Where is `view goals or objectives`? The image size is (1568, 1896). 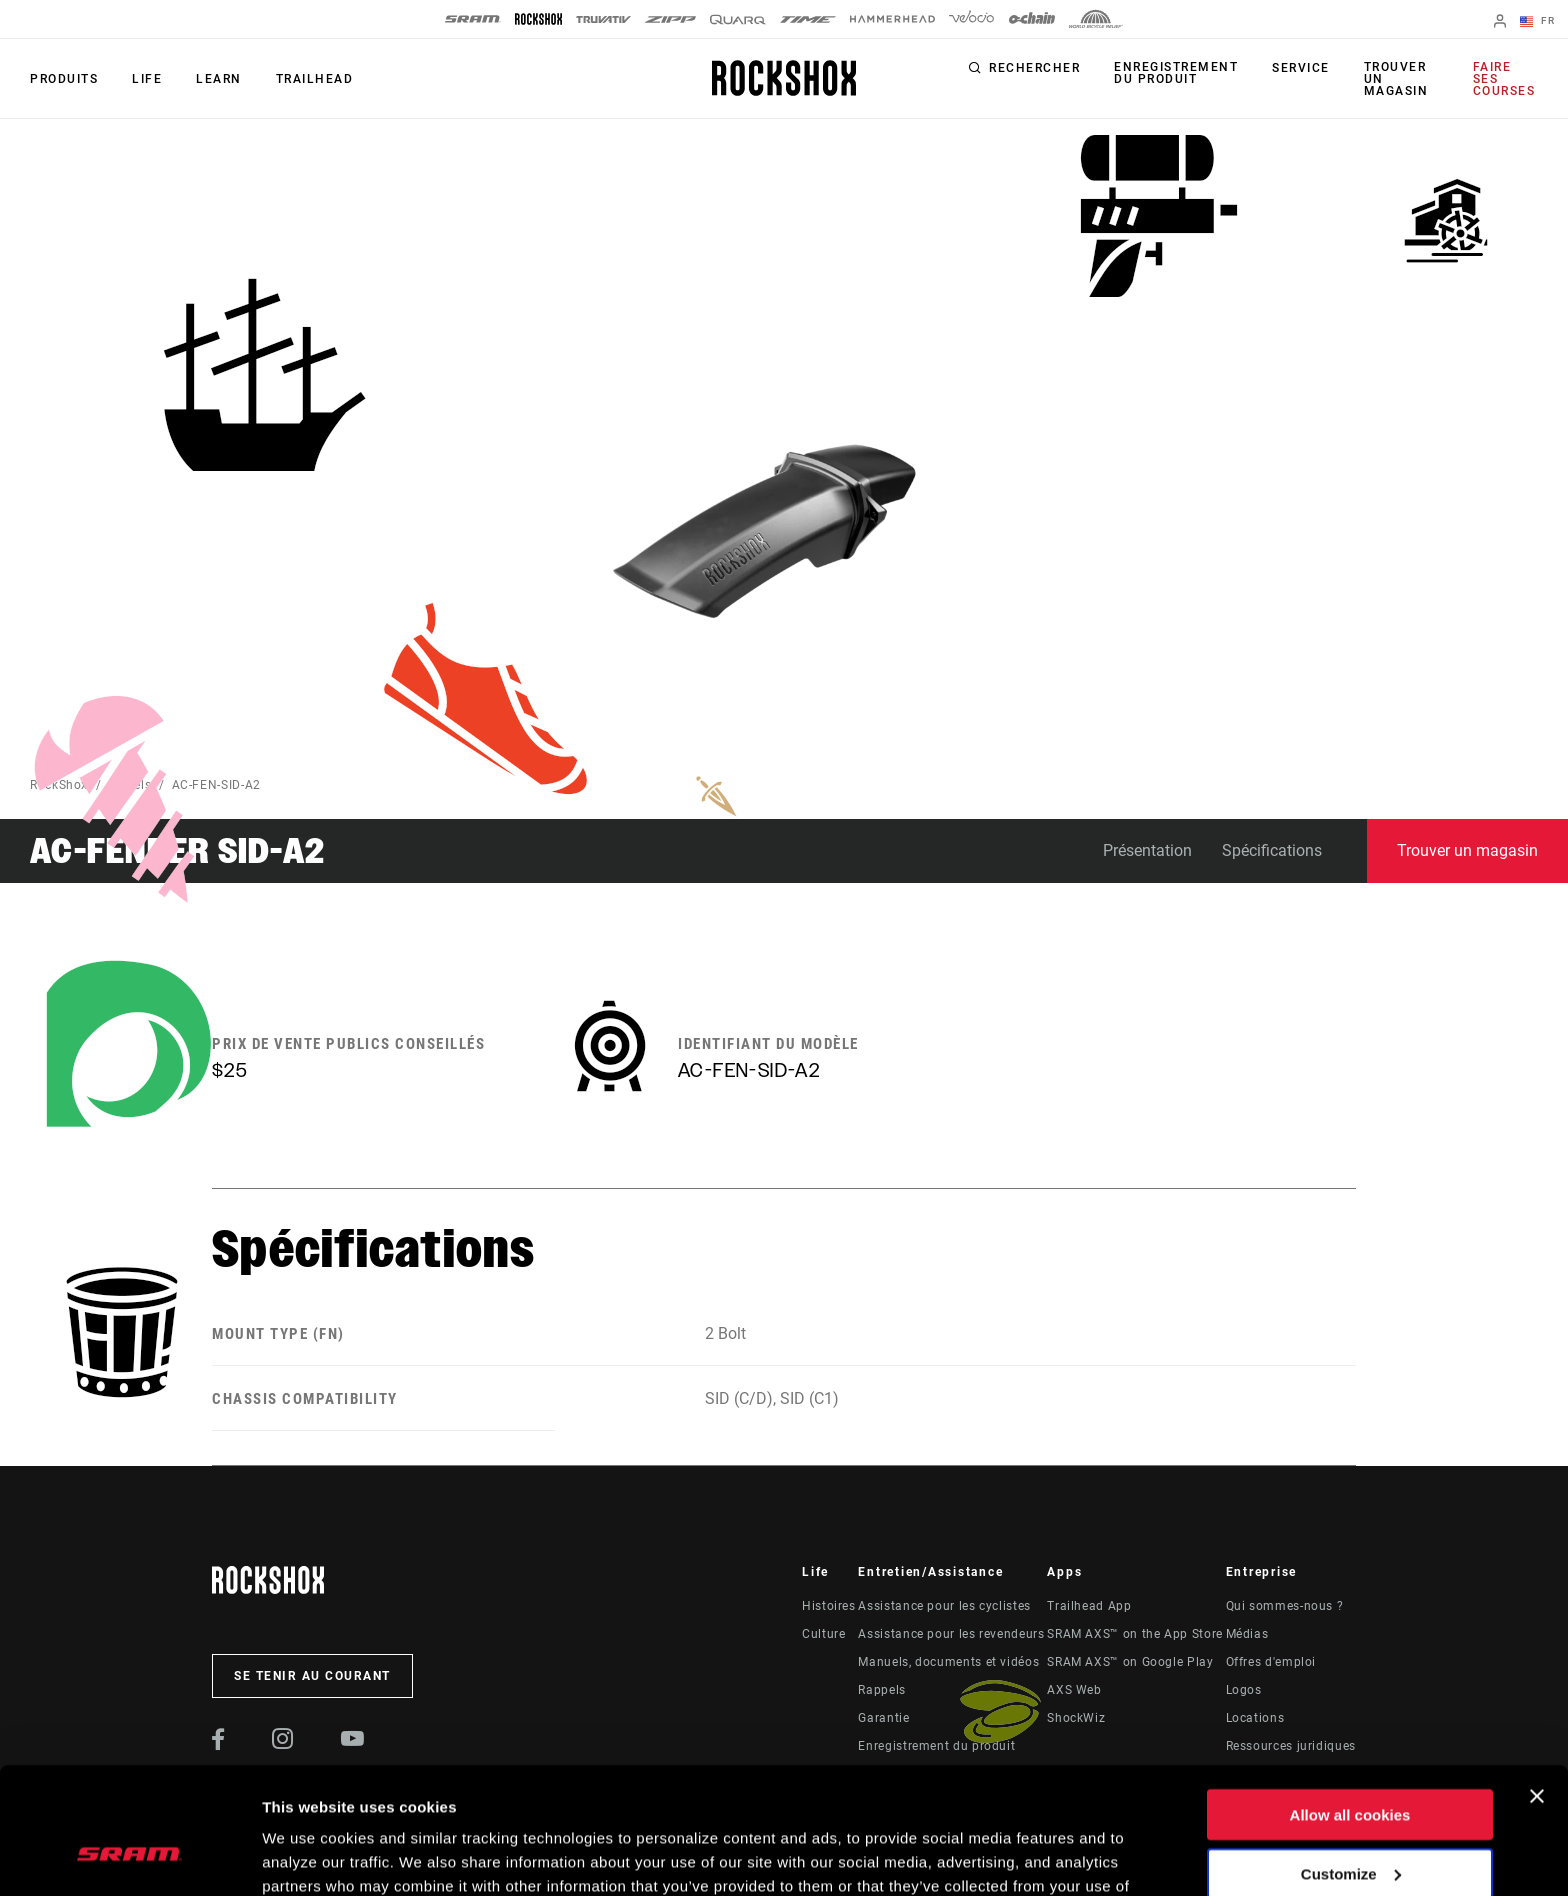 view goals or objectives is located at coordinates (610, 1046).